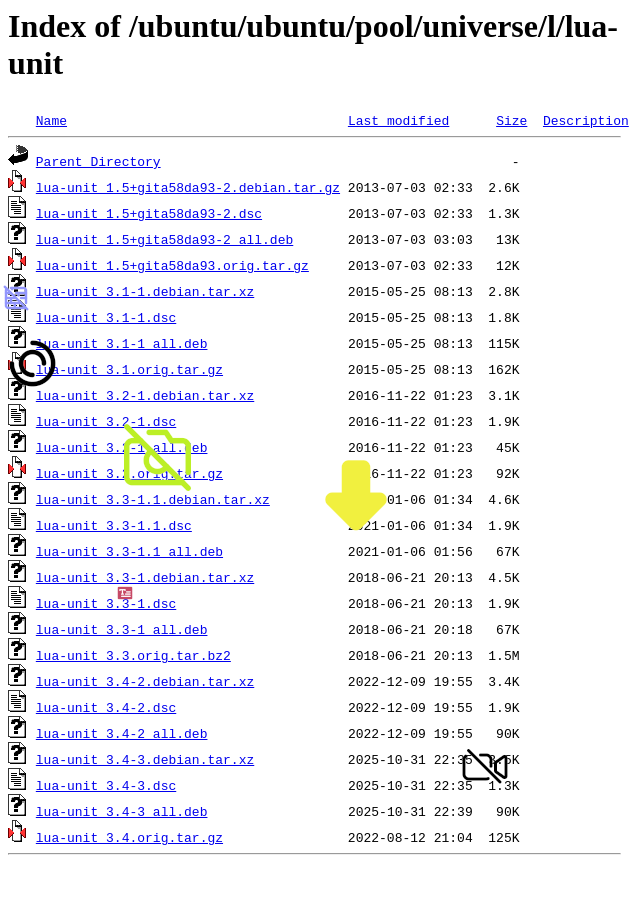  I want to click on turn off camera or disable video, so click(485, 767).